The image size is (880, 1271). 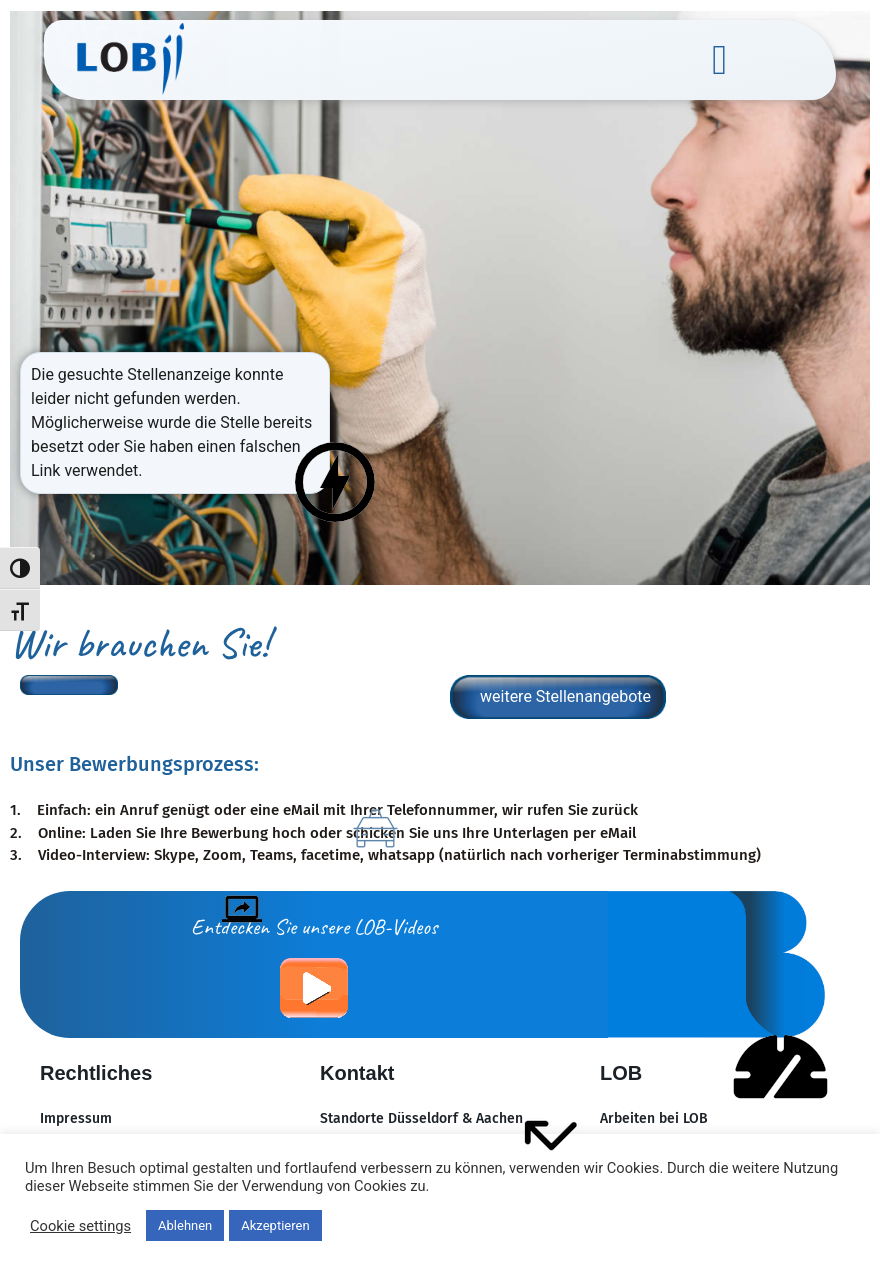 What do you see at coordinates (242, 909) in the screenshot?
I see `start sharing your screen` at bounding box center [242, 909].